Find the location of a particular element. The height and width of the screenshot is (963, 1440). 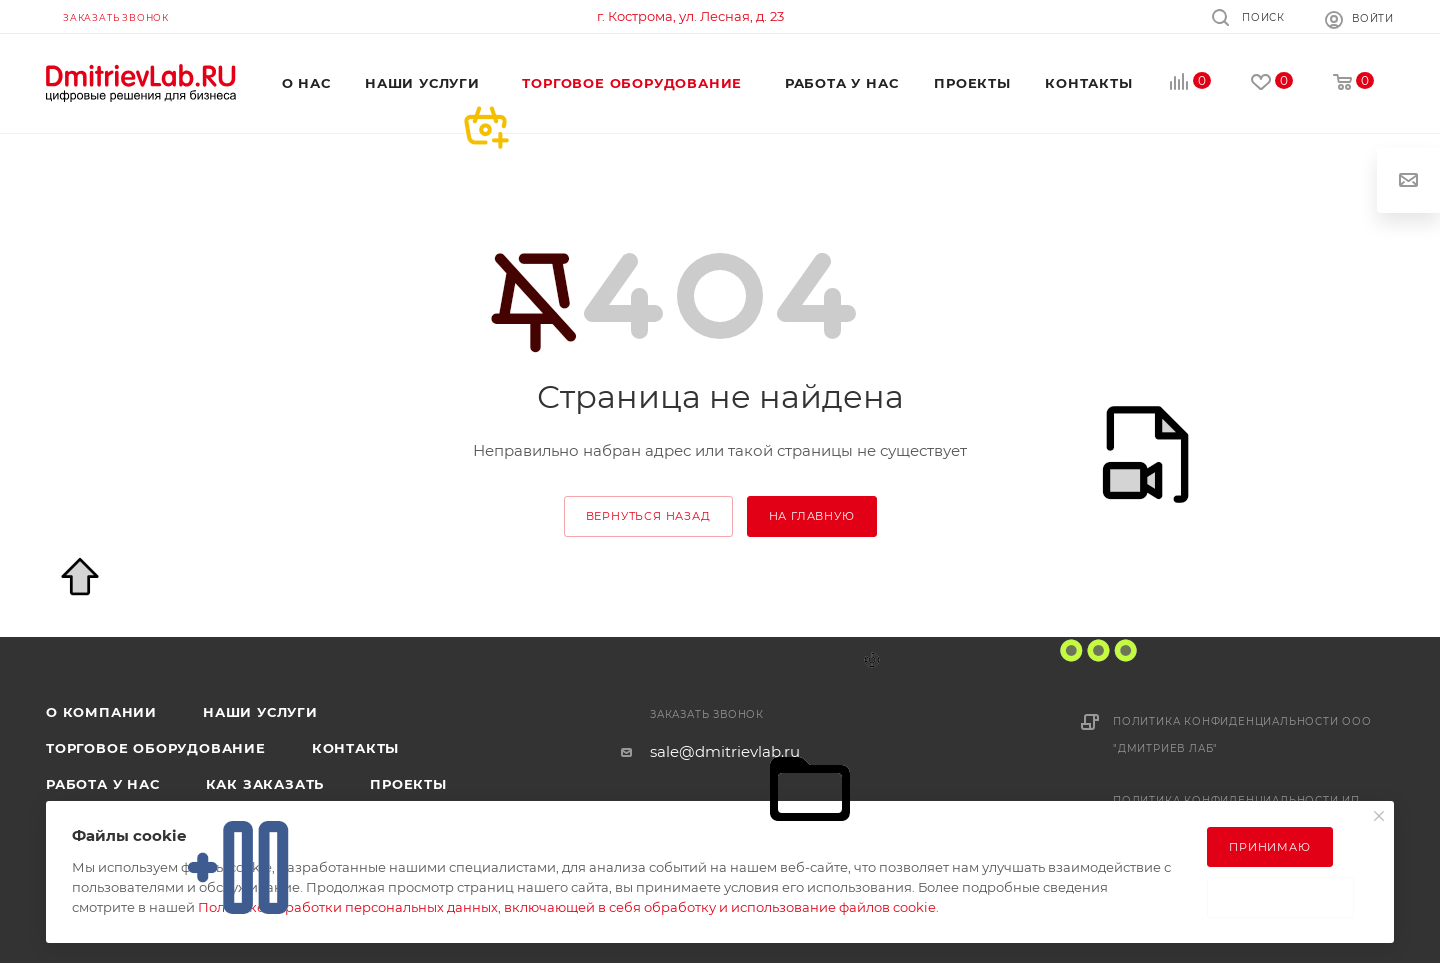

unpin an item from your saved collection is located at coordinates (535, 297).